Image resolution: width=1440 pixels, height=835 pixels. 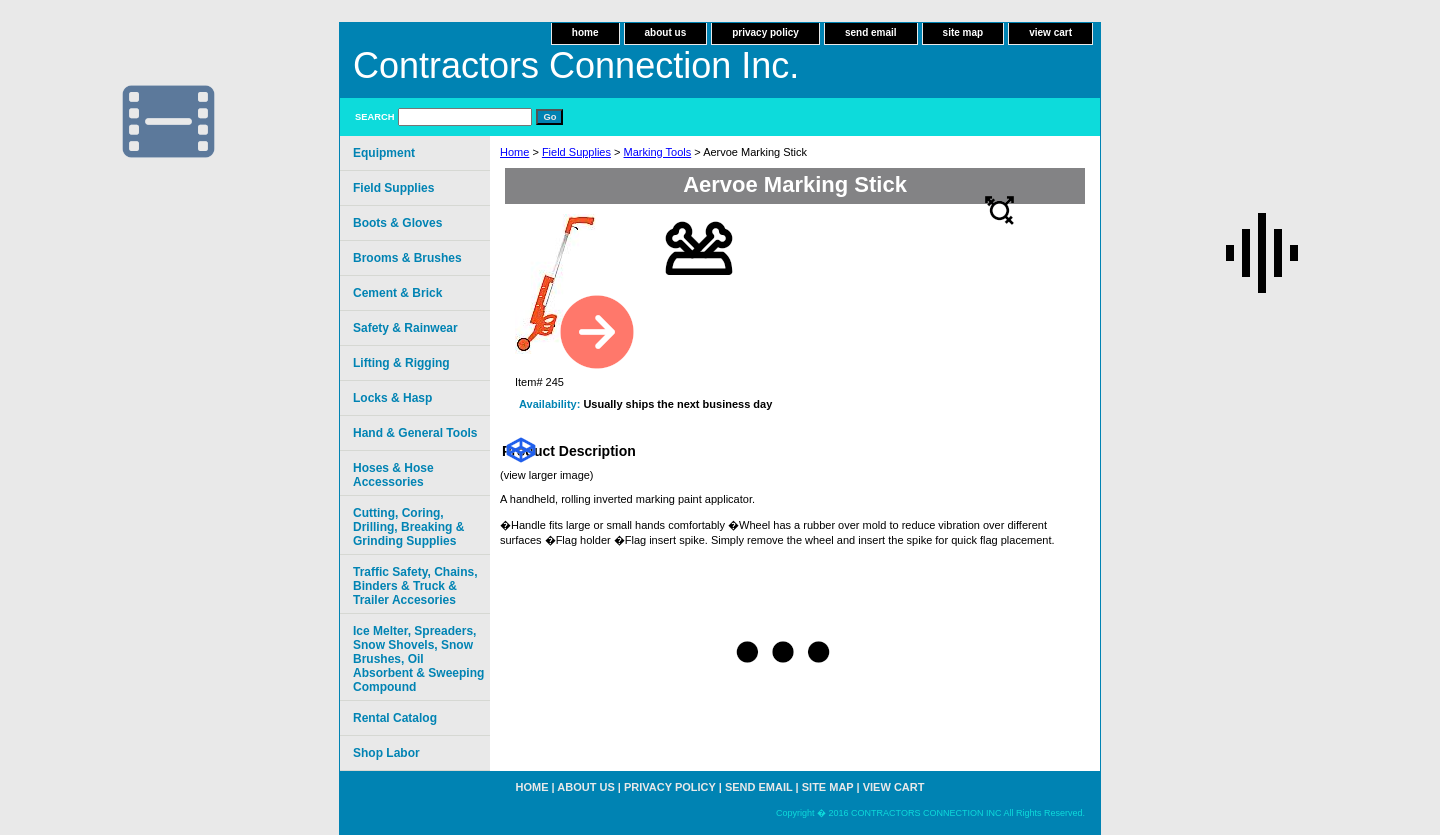 What do you see at coordinates (168, 121) in the screenshot?
I see `access video or movie content` at bounding box center [168, 121].